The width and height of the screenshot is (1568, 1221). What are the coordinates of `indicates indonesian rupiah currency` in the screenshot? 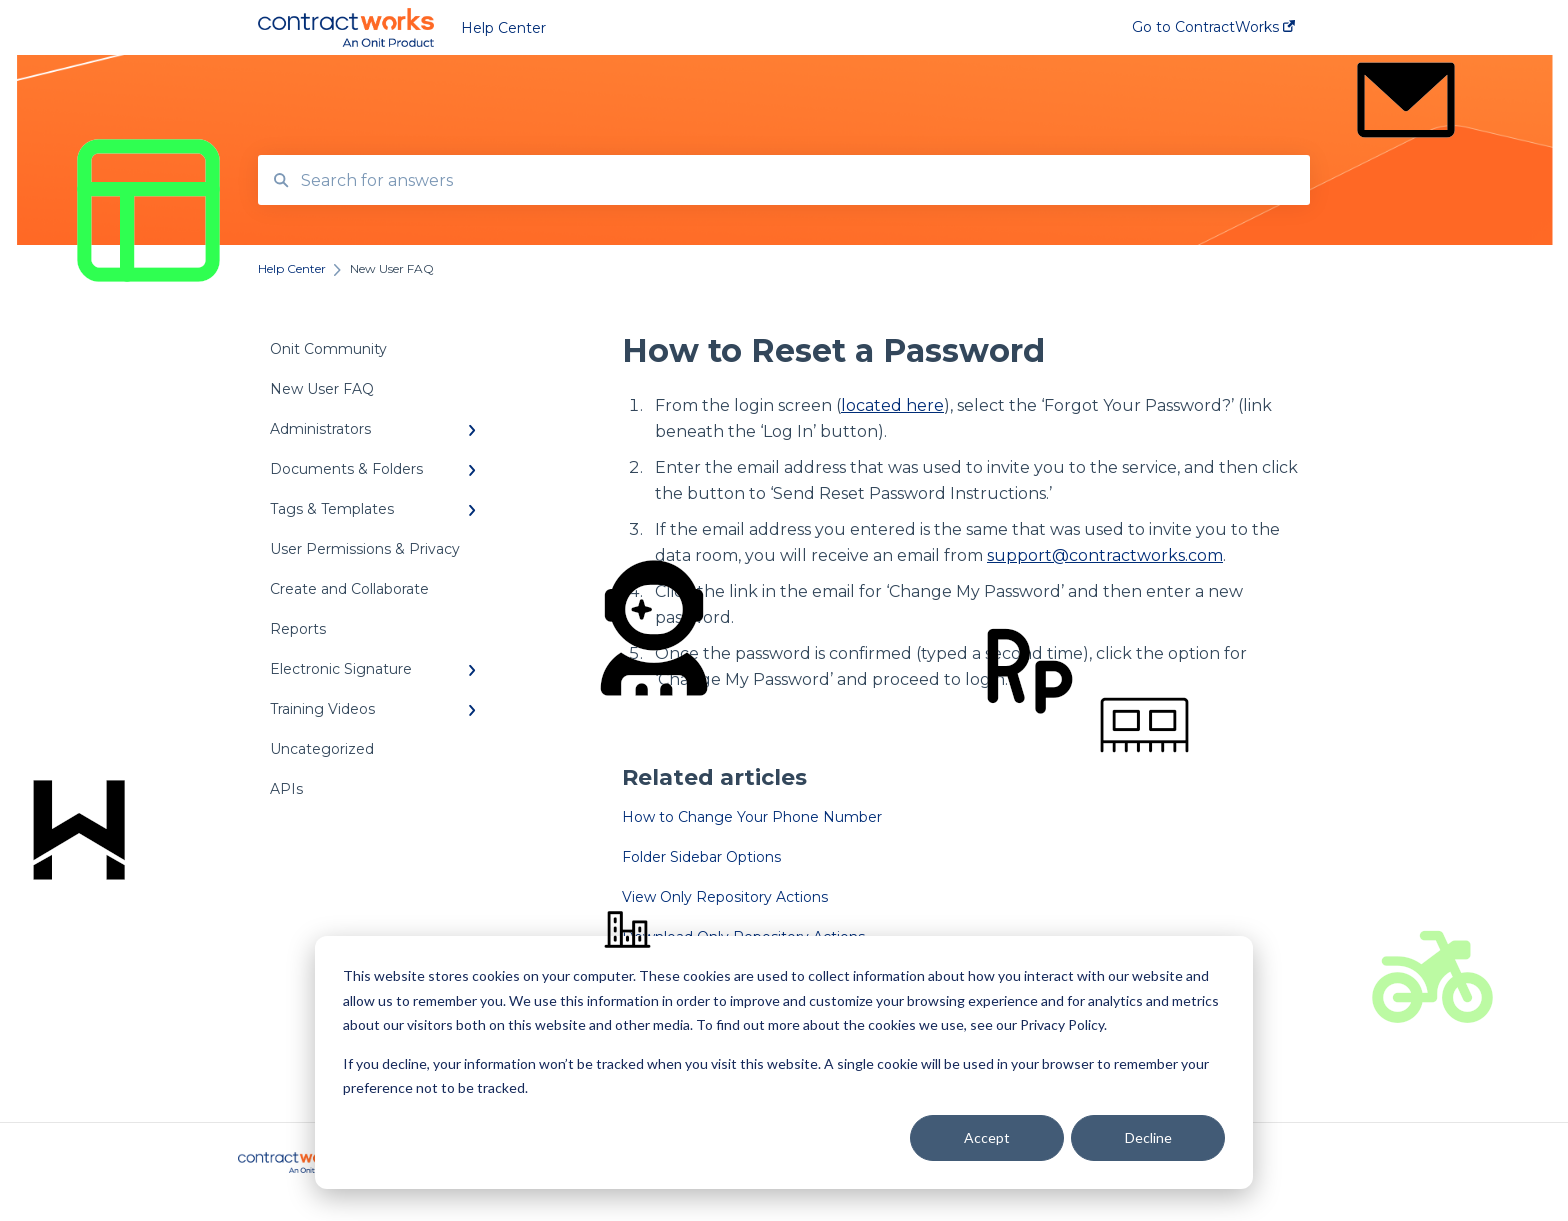 It's located at (1030, 666).